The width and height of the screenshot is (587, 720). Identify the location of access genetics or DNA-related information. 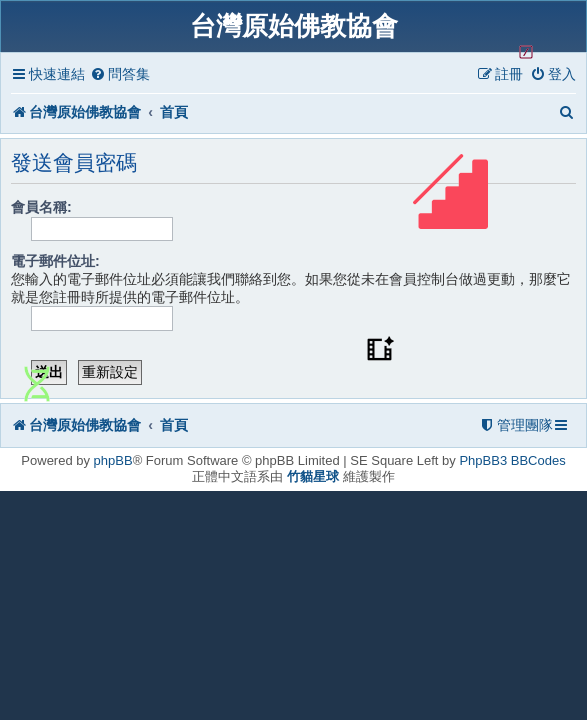
(37, 384).